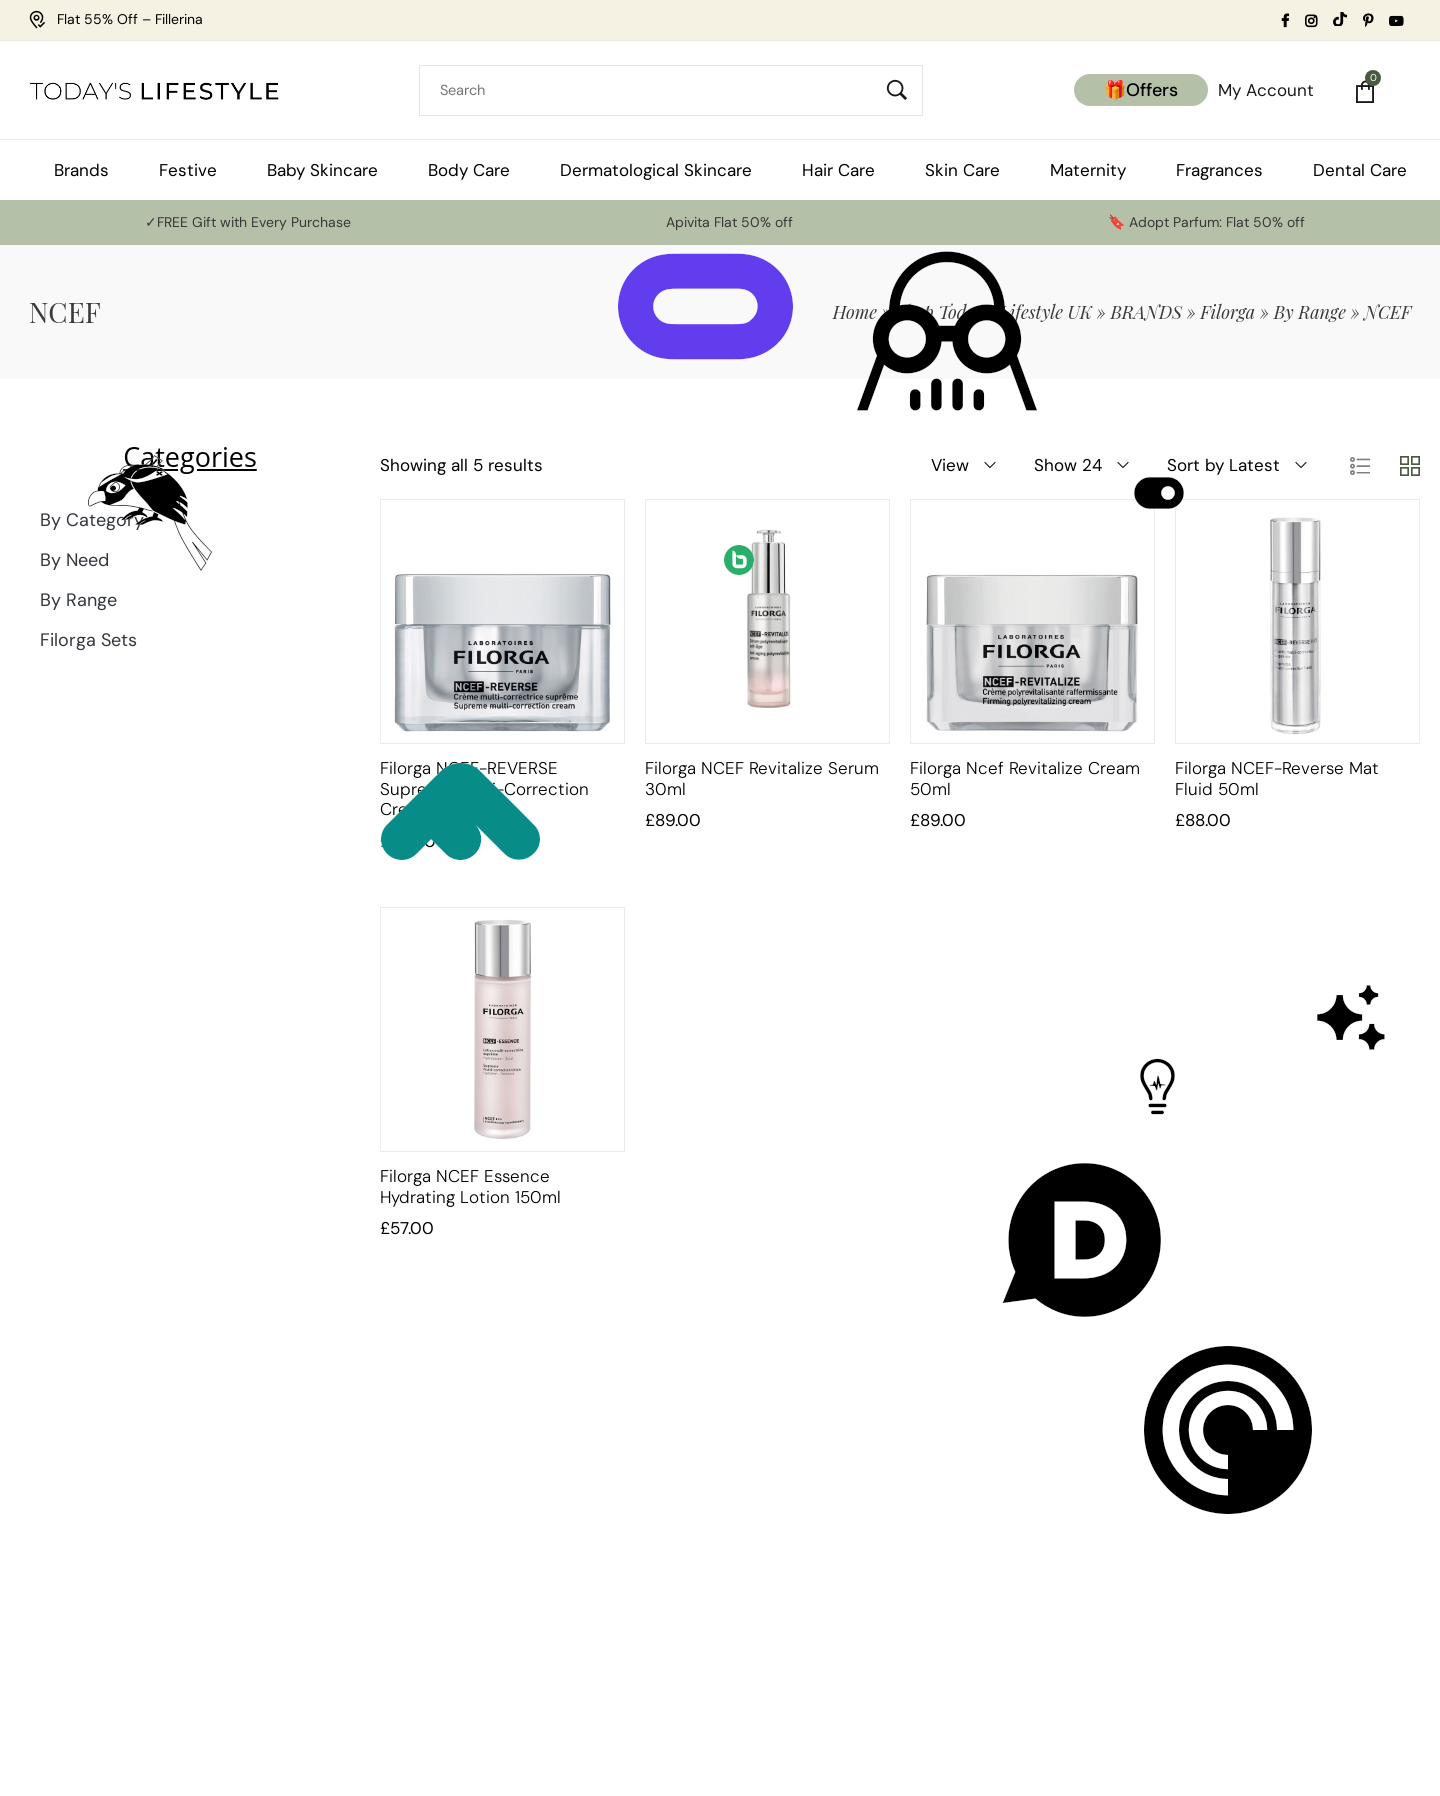 This screenshot has height=1796, width=1440. I want to click on indicates AI-generated or enhanced content, so click(1352, 1017).